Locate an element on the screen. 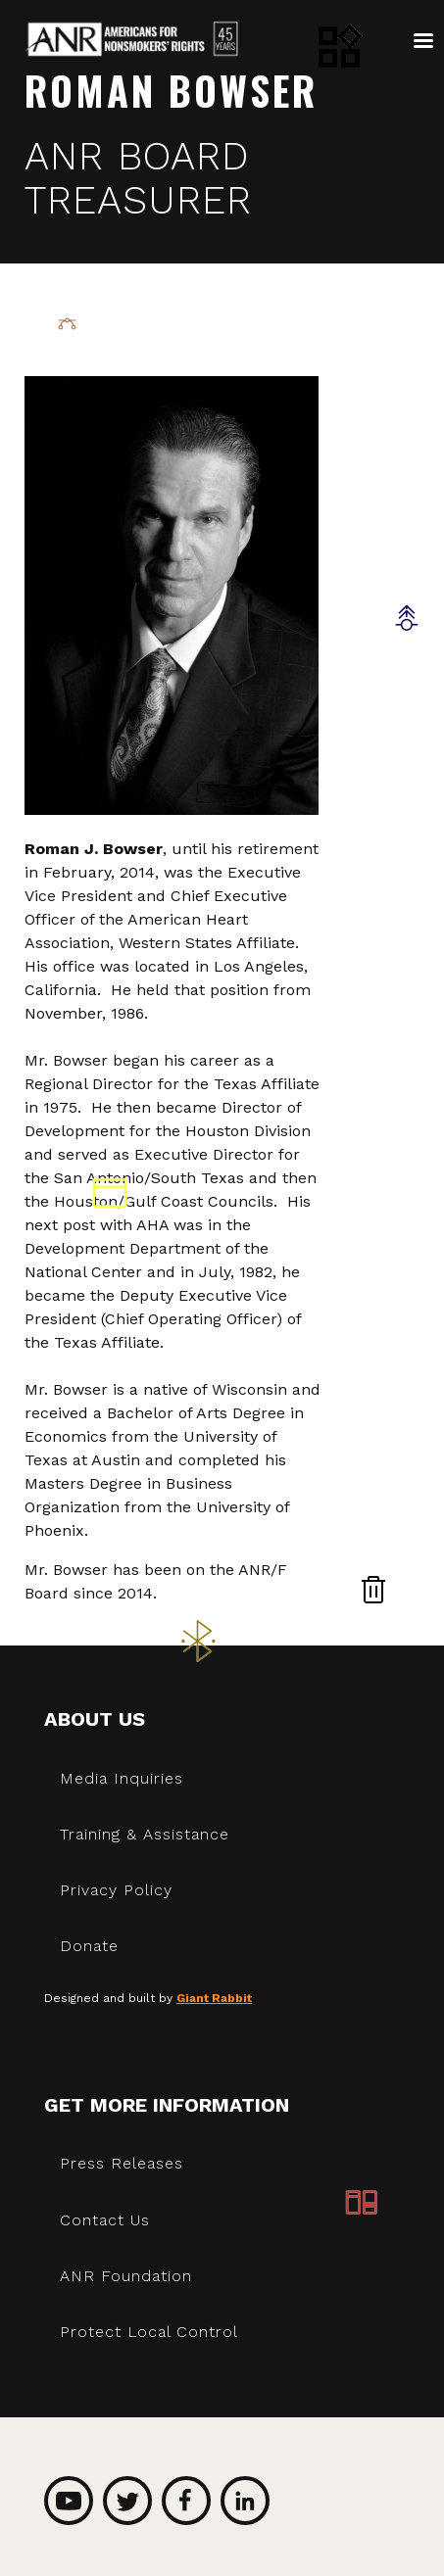 The height and width of the screenshot is (2576, 444). force push changes to a repository is located at coordinates (406, 617).